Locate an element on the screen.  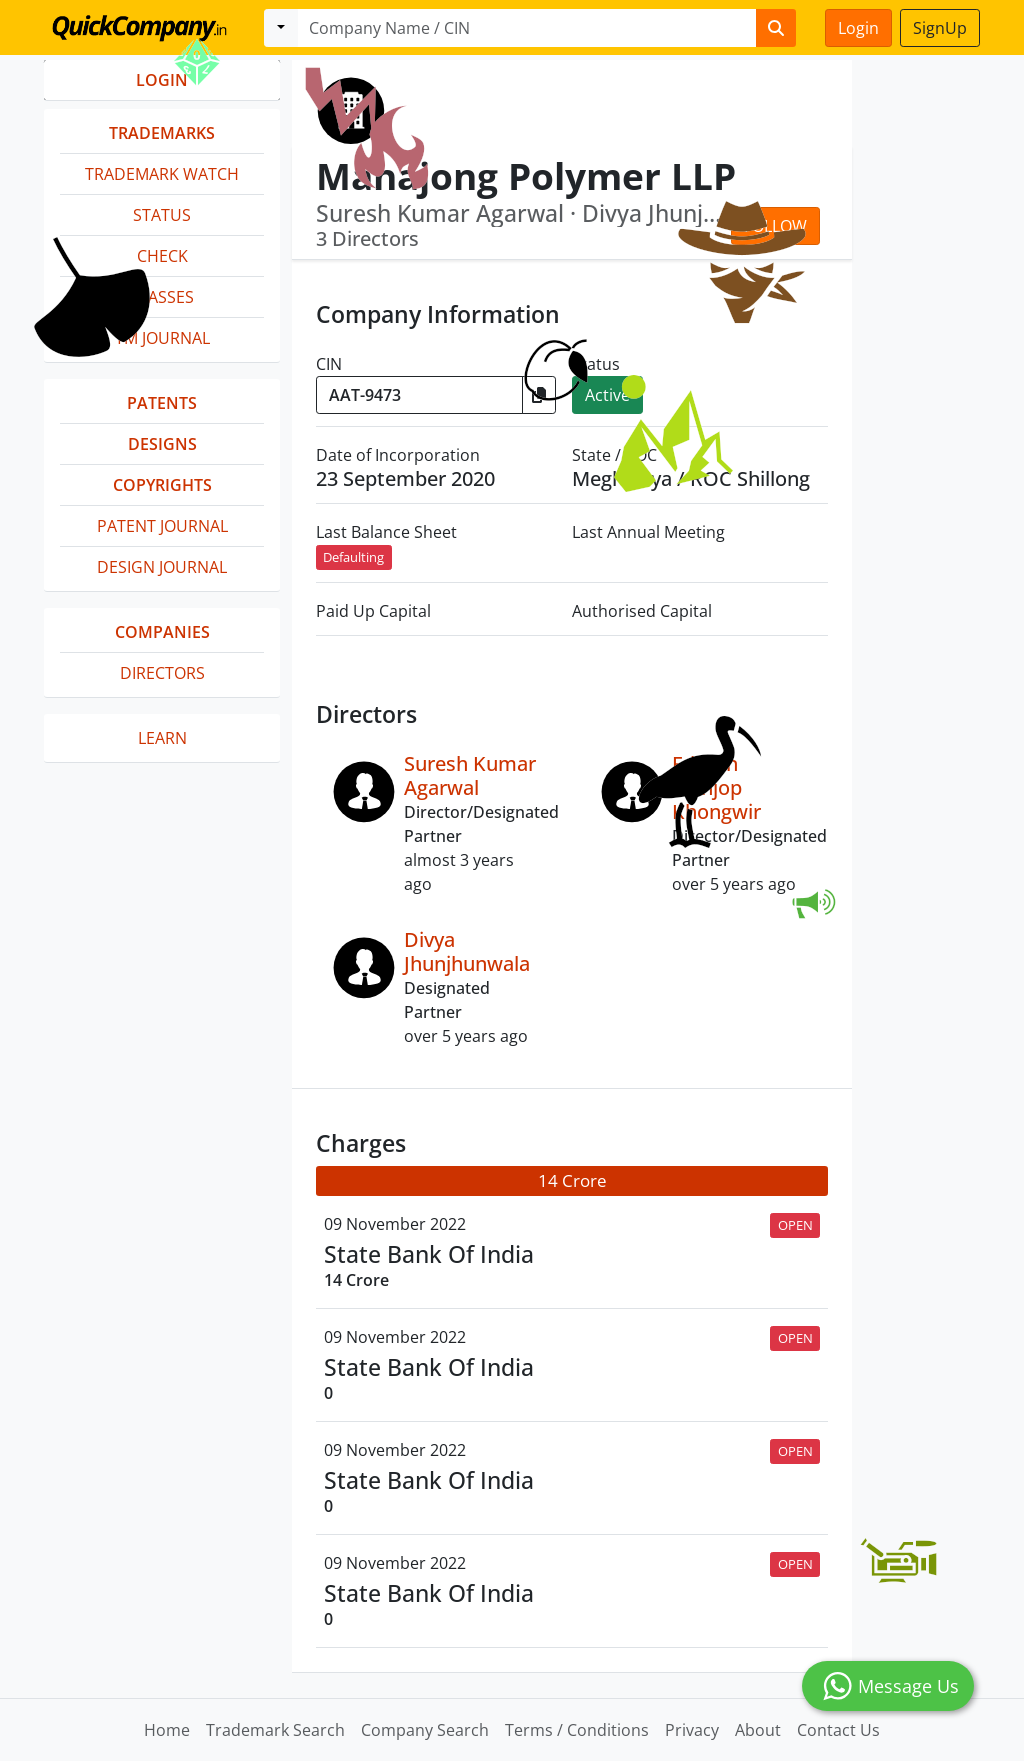
ibis bird icon for wildlife or nature category is located at coordinates (700, 782).